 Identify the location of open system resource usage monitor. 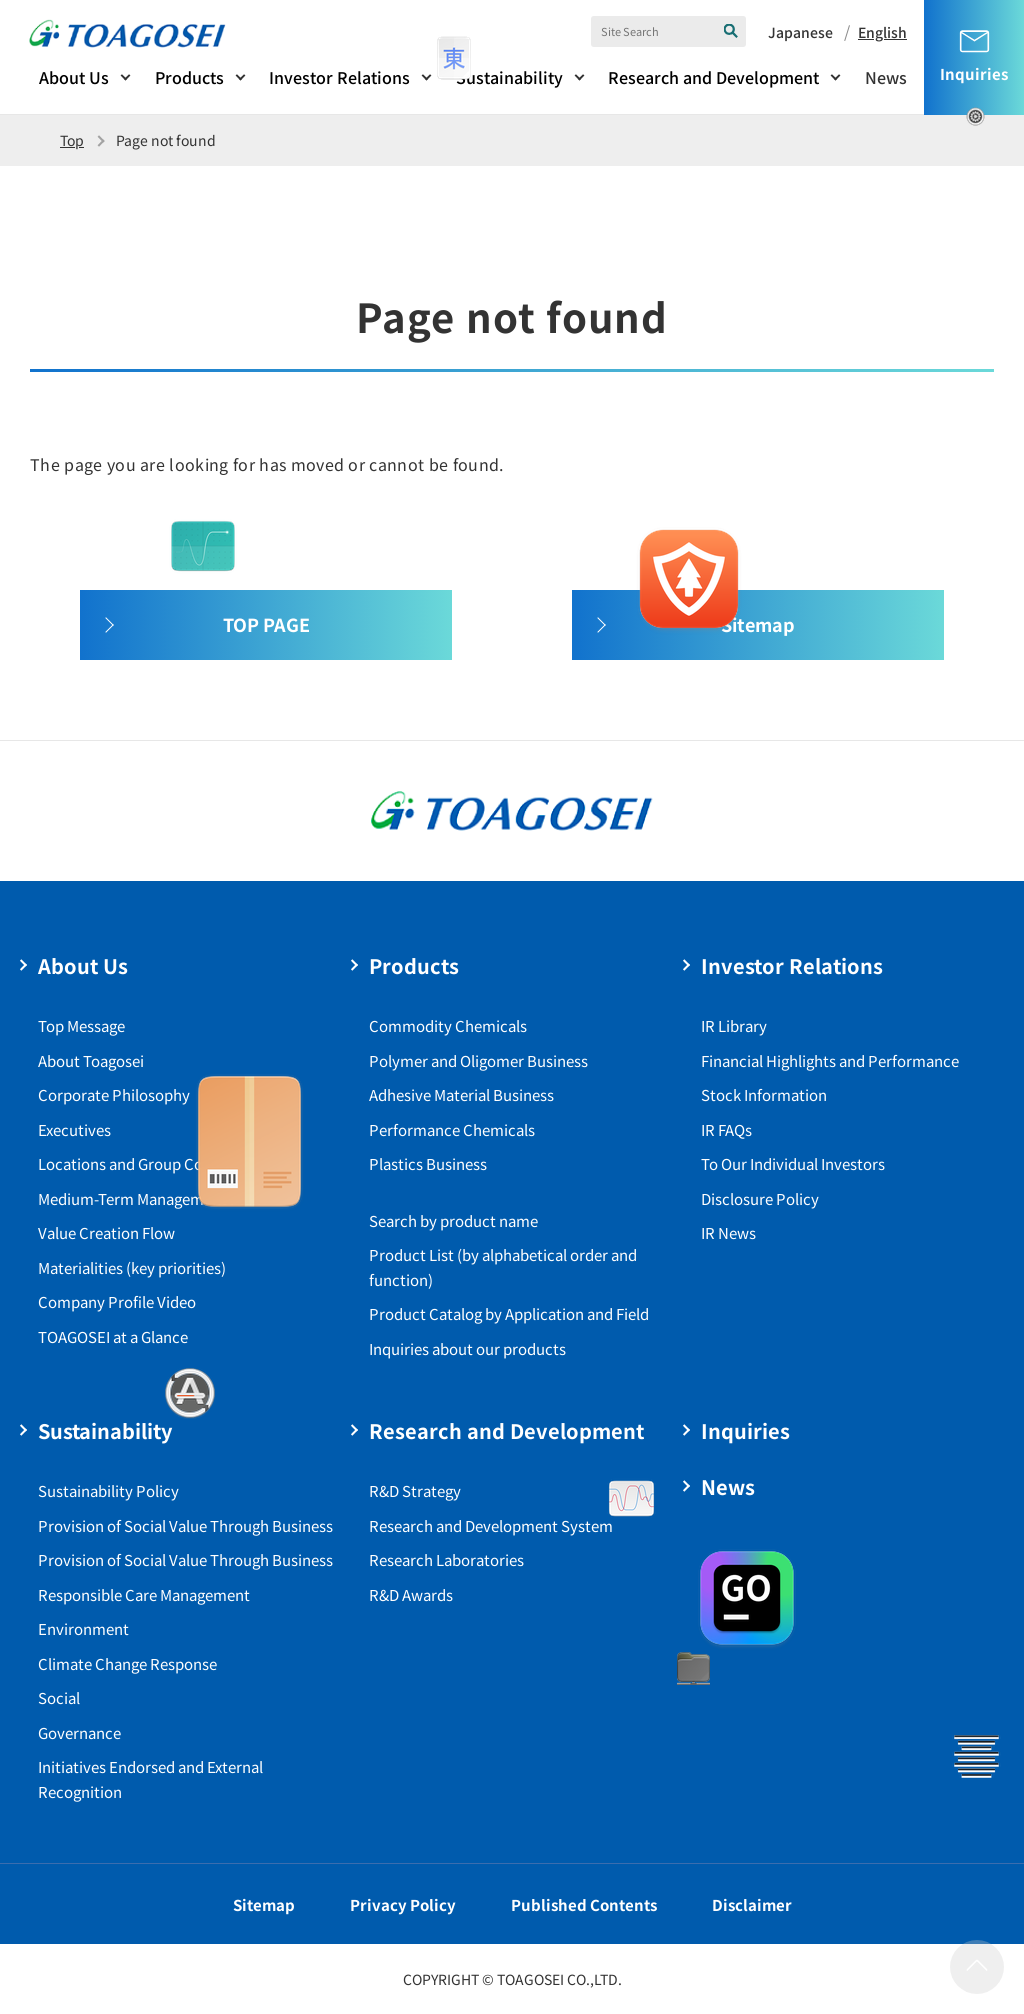
(203, 546).